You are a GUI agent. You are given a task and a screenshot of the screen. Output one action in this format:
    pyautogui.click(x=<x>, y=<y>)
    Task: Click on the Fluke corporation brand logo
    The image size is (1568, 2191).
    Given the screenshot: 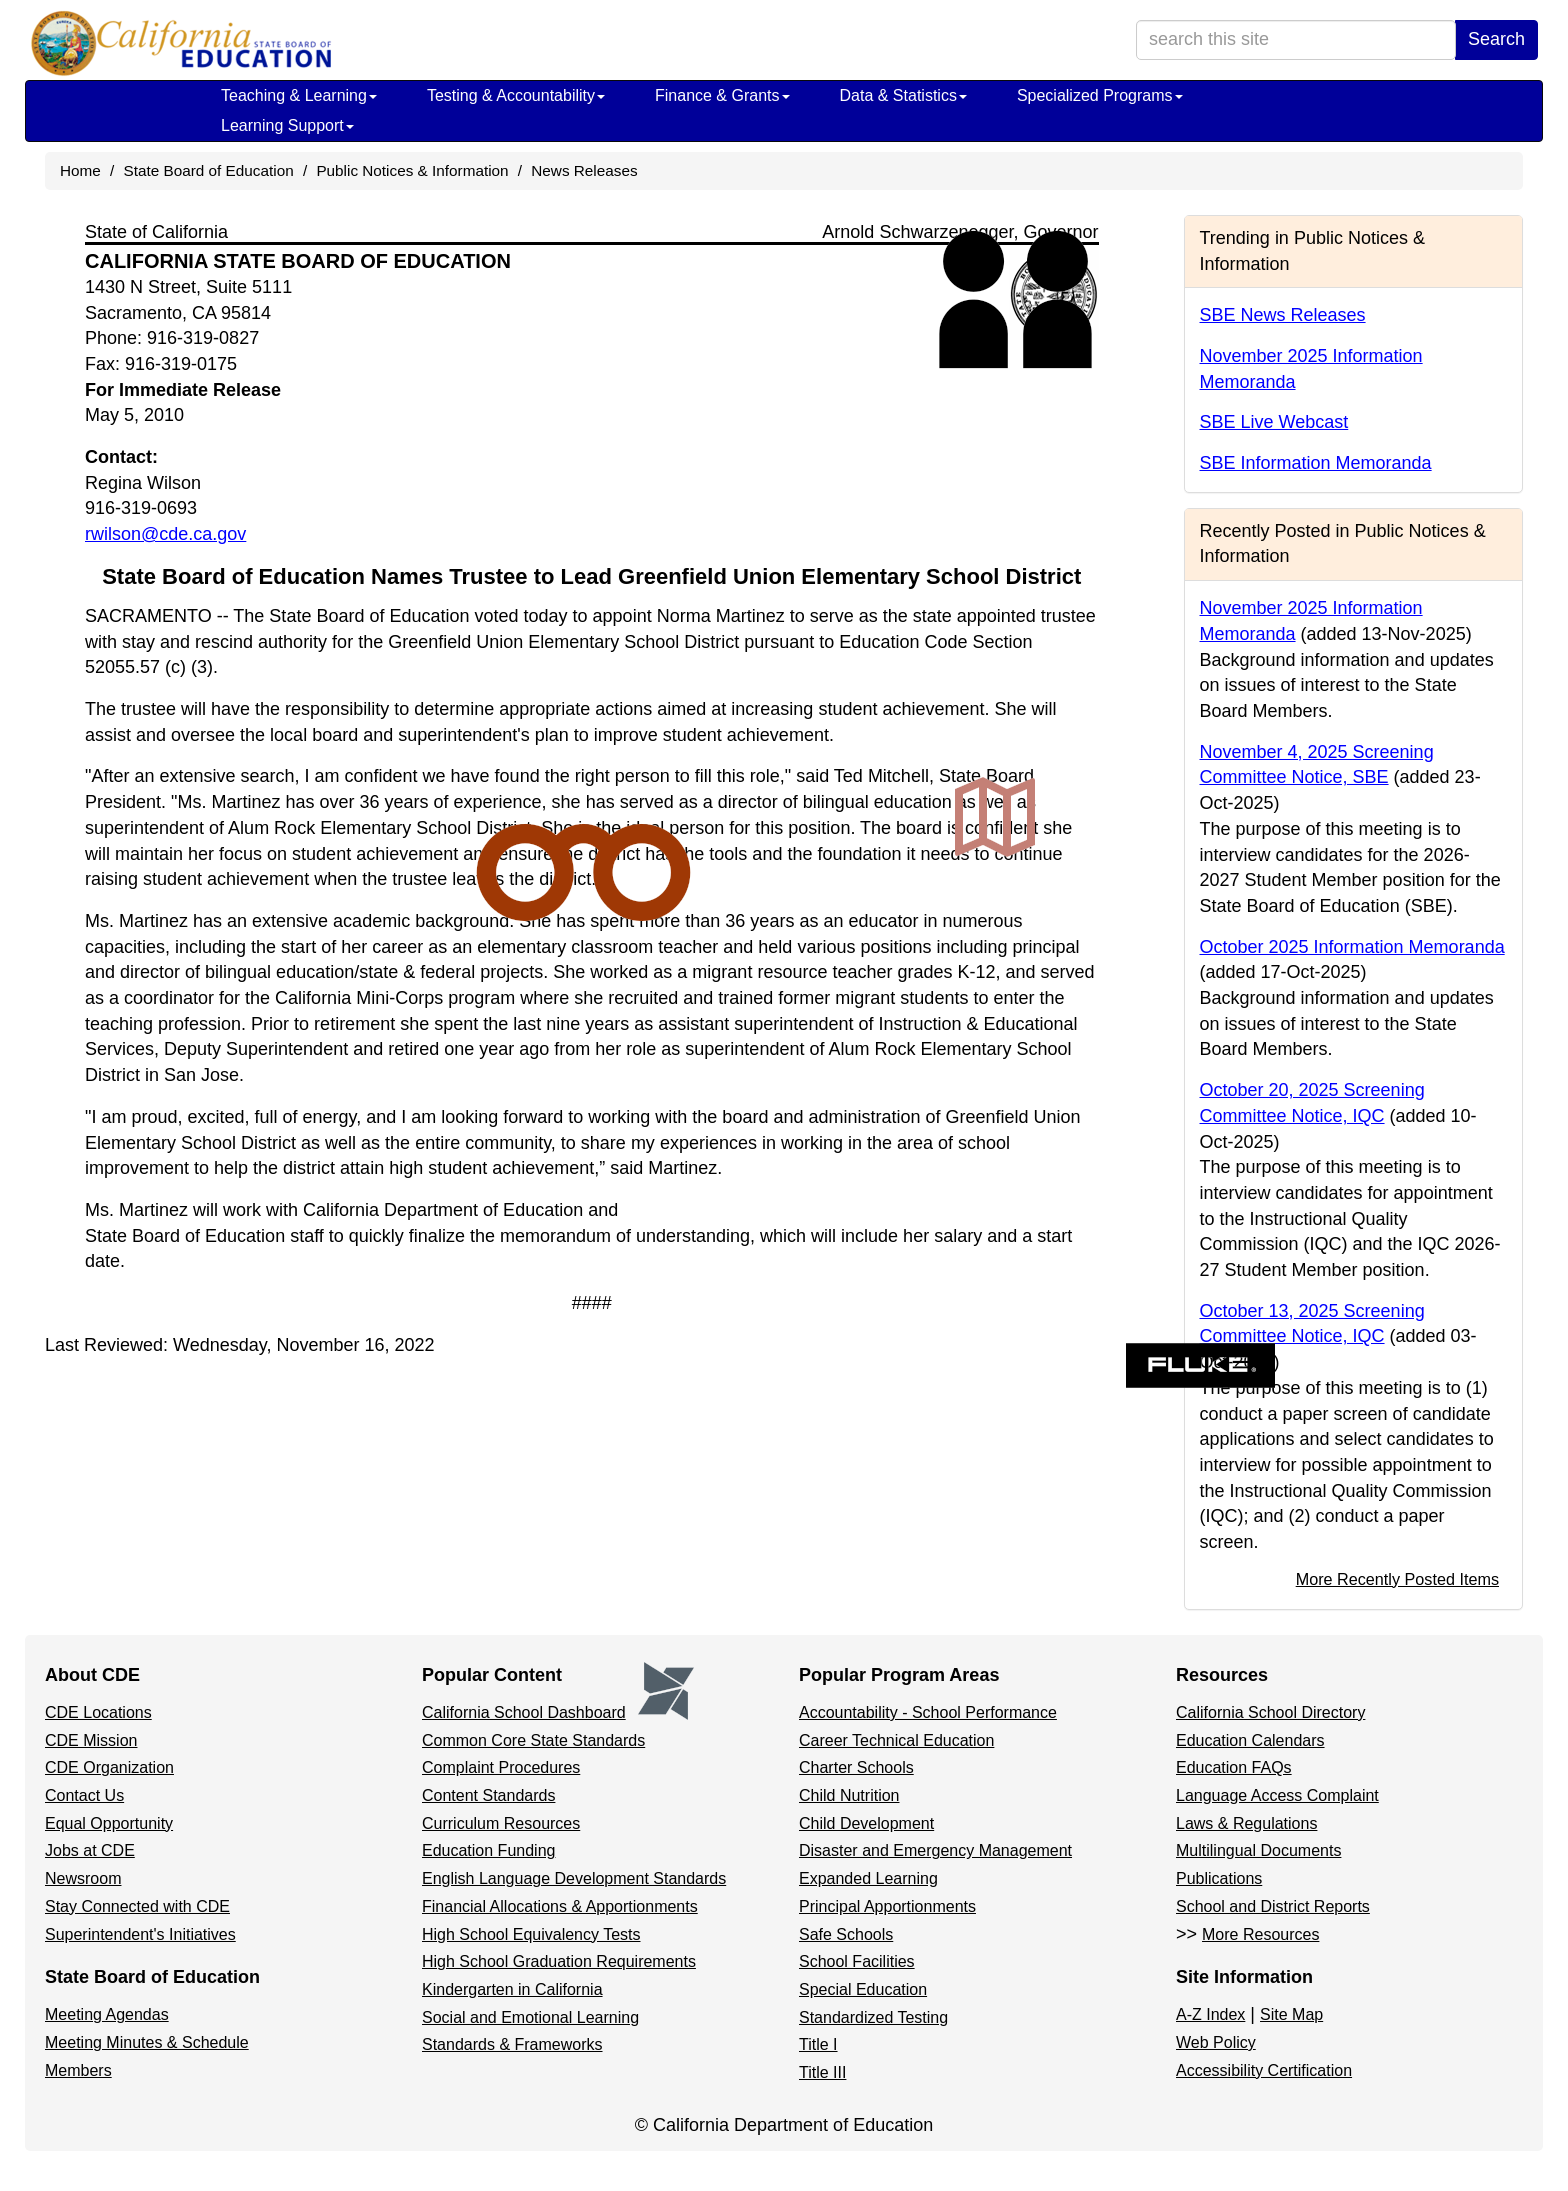 What is the action you would take?
    pyautogui.click(x=1200, y=1365)
    